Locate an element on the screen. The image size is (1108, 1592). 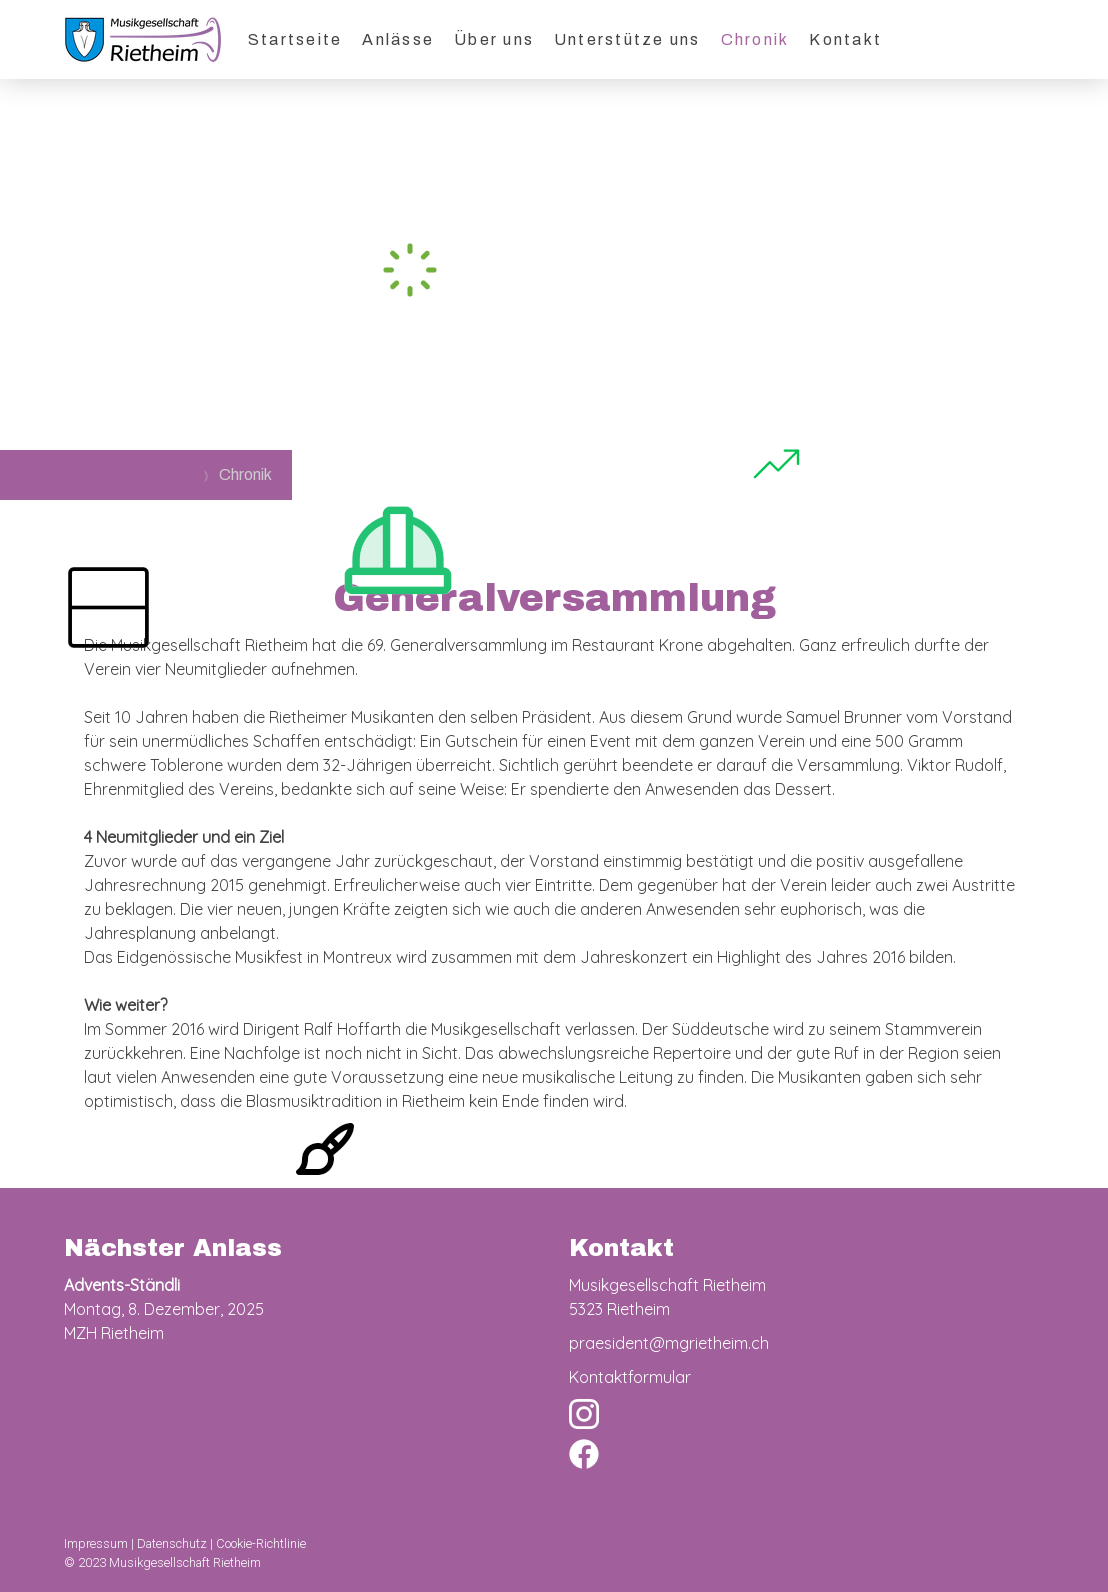
access construction or worksite tools is located at coordinates (398, 556).